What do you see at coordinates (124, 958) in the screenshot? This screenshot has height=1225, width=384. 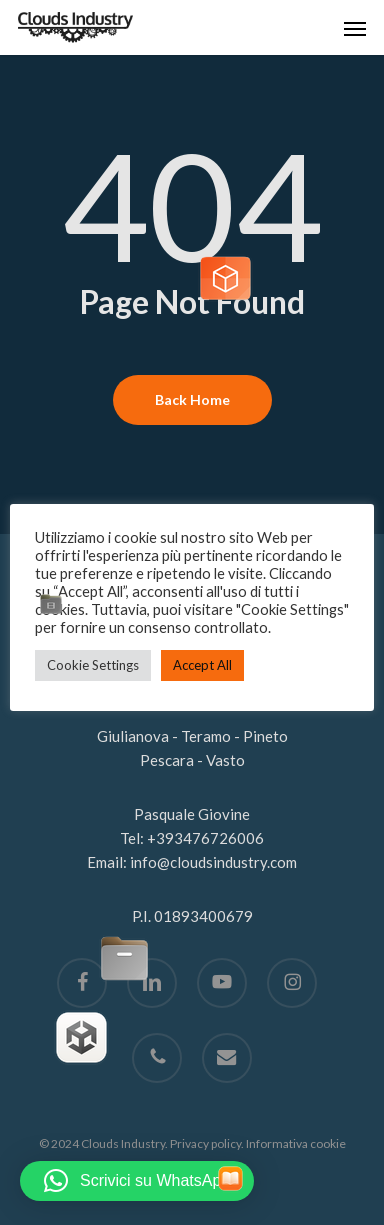 I see `open the file manager application` at bounding box center [124, 958].